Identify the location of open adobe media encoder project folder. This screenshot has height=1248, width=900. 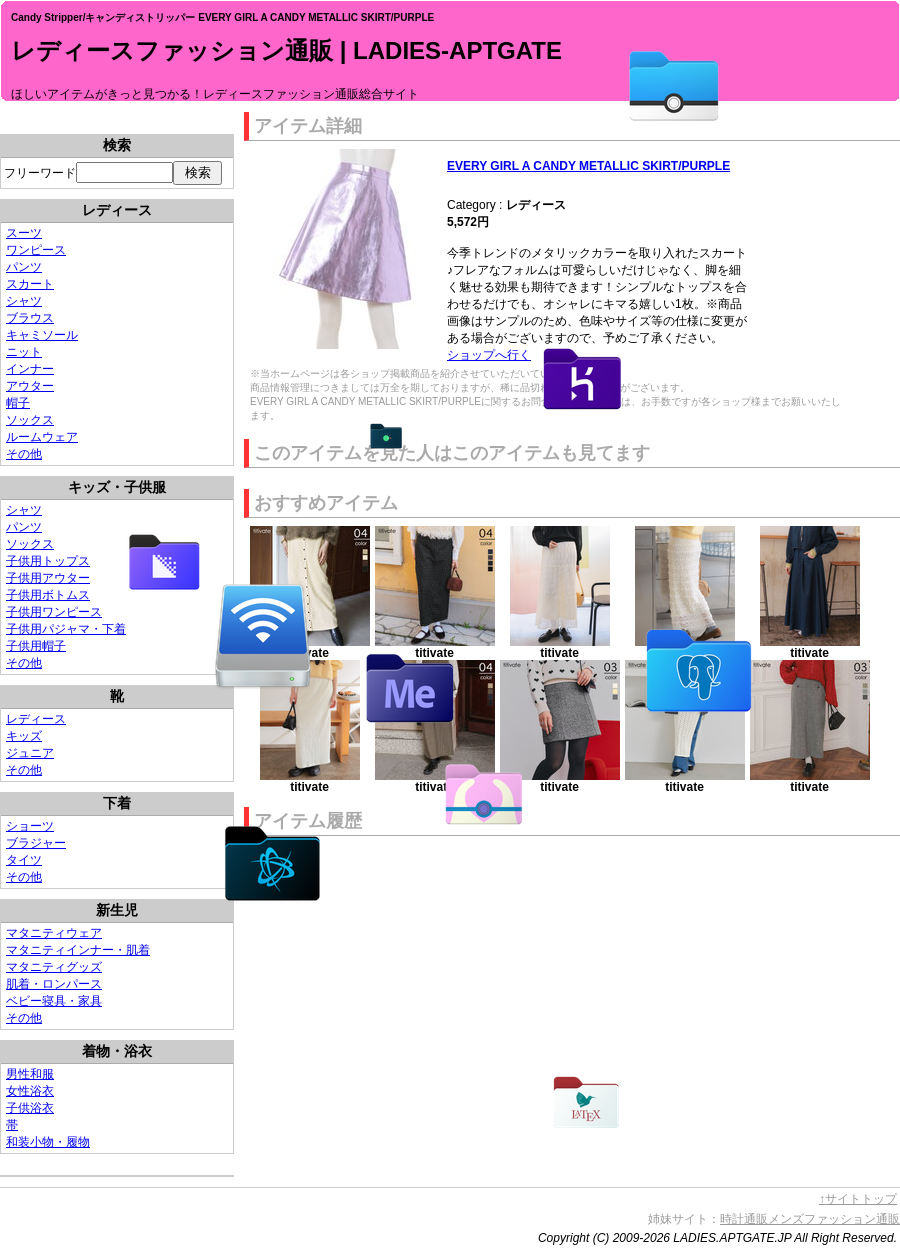
(409, 690).